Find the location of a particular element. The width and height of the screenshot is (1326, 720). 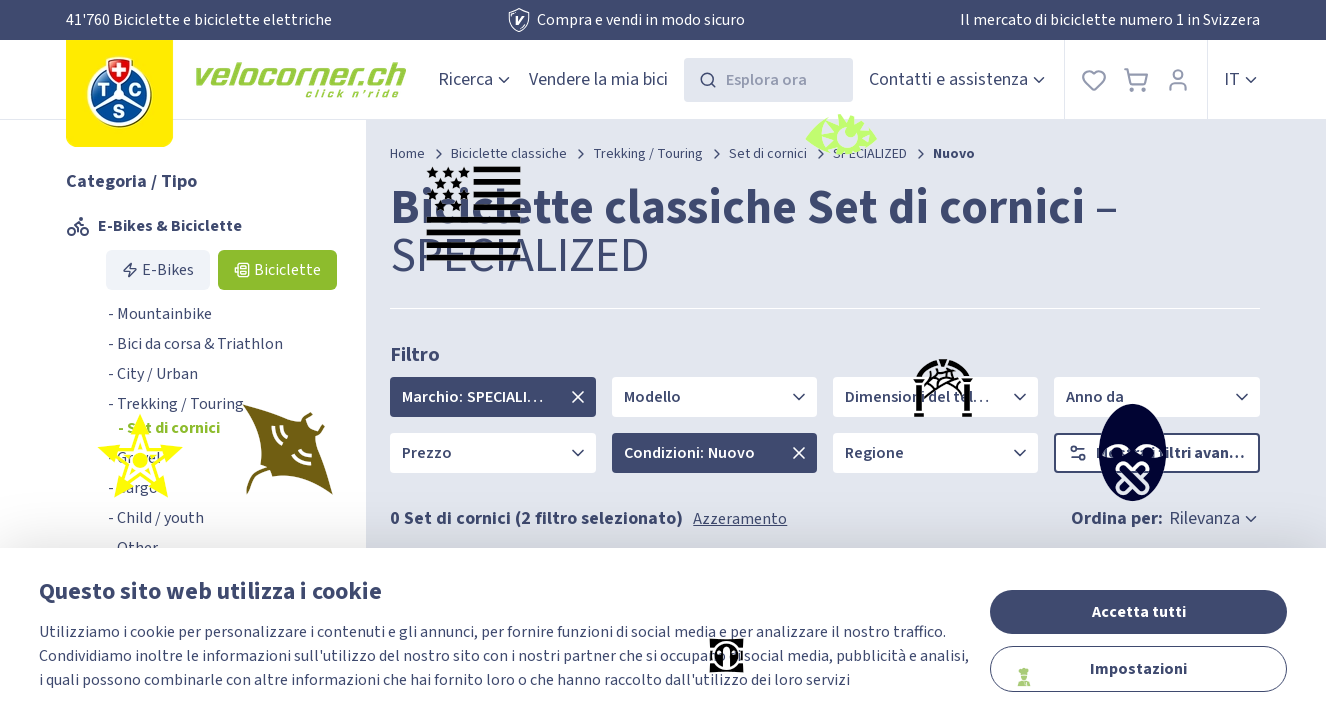

indicates a special ability or enhanced vision power-up is located at coordinates (841, 138).